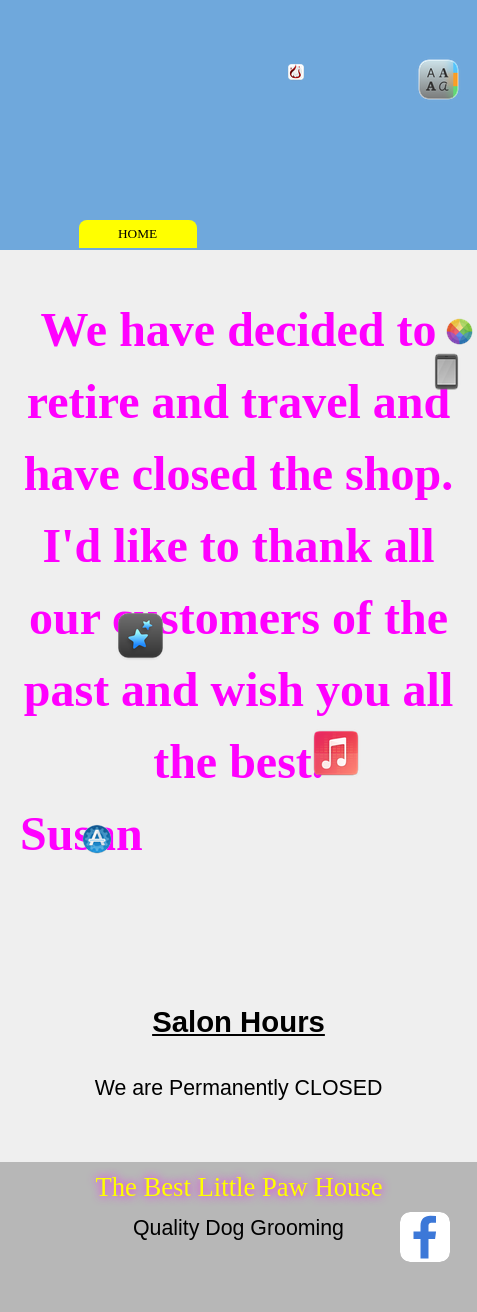  What do you see at coordinates (296, 72) in the screenshot?
I see `open brasero disc burning application` at bounding box center [296, 72].